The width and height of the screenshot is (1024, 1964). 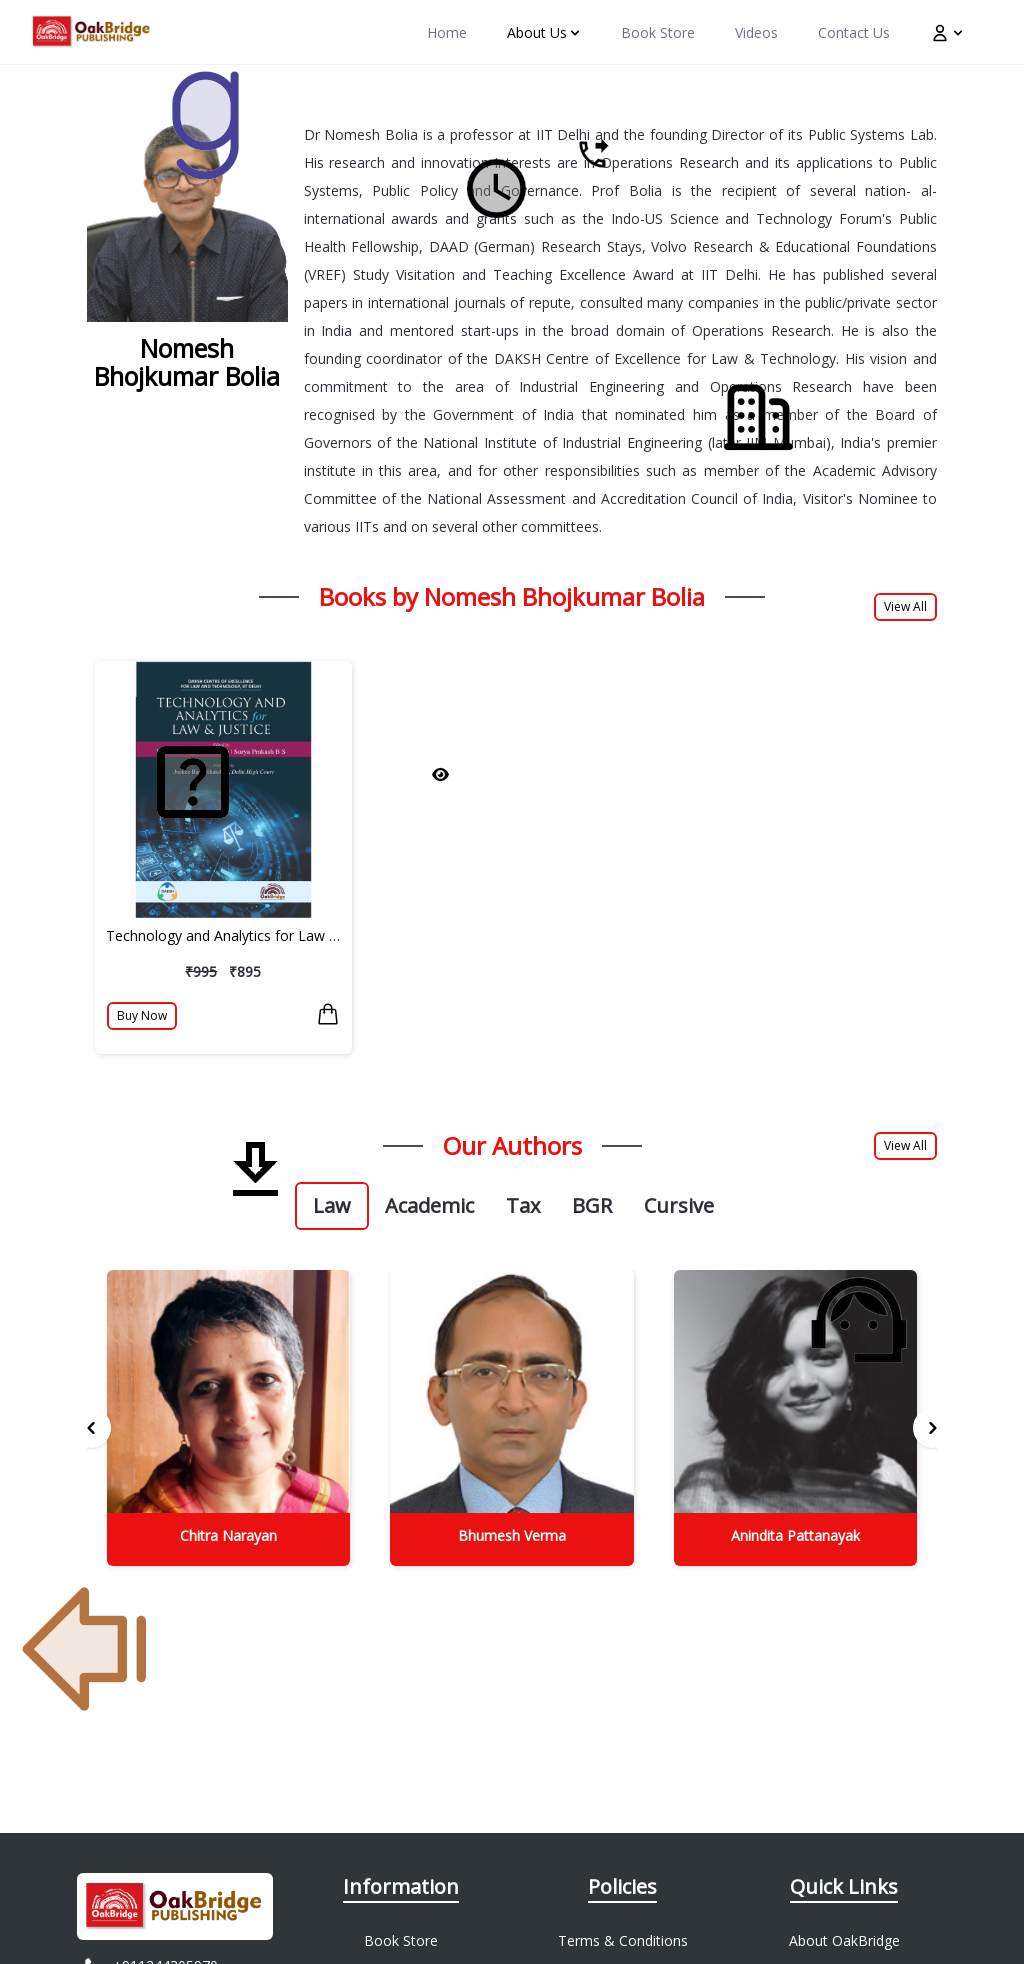 I want to click on download a file or content, so click(x=255, y=1170).